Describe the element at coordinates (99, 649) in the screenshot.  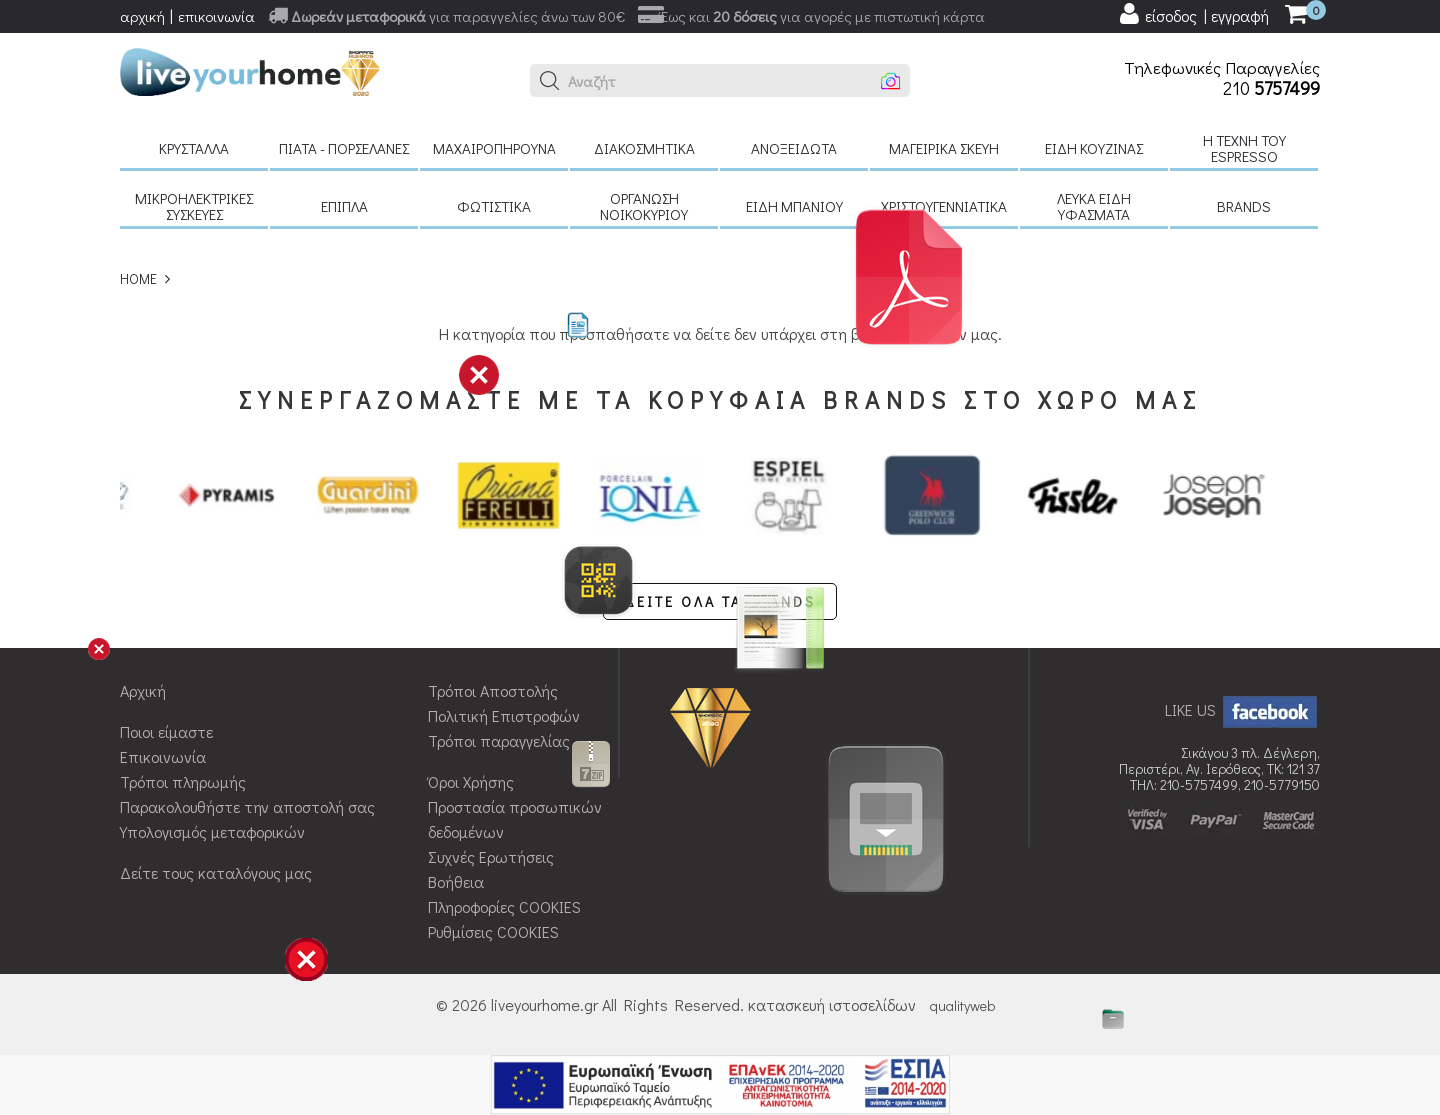
I see `cancel or close the current action` at that location.